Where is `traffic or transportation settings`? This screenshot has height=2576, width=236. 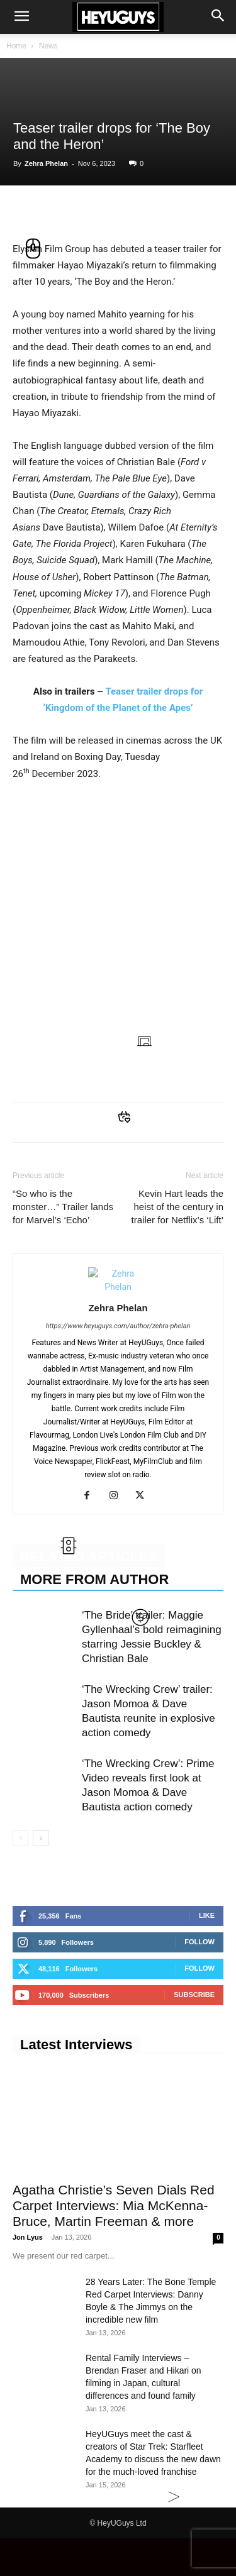
traffic or transportation settings is located at coordinates (69, 1546).